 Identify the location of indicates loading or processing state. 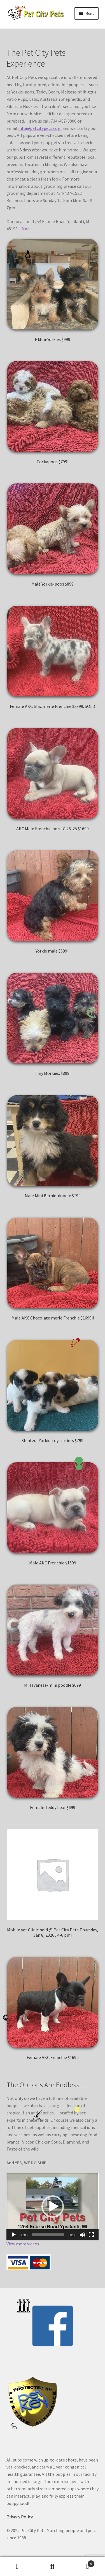
(6, 2018).